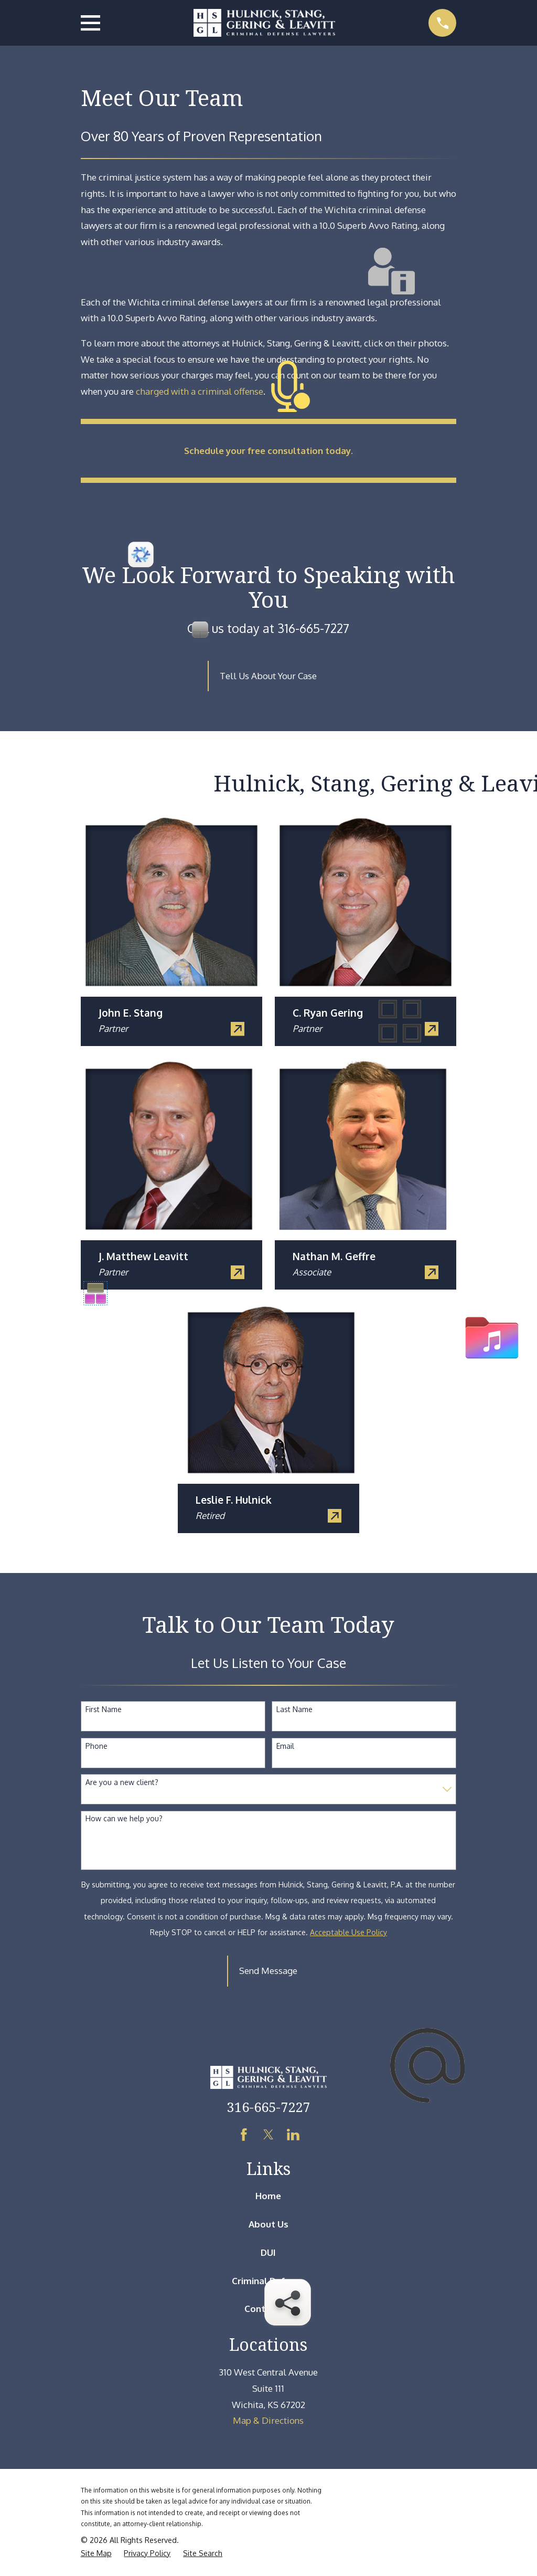 This screenshot has width=537, height=2576. What do you see at coordinates (287, 386) in the screenshot?
I see `open sound recorder app` at bounding box center [287, 386].